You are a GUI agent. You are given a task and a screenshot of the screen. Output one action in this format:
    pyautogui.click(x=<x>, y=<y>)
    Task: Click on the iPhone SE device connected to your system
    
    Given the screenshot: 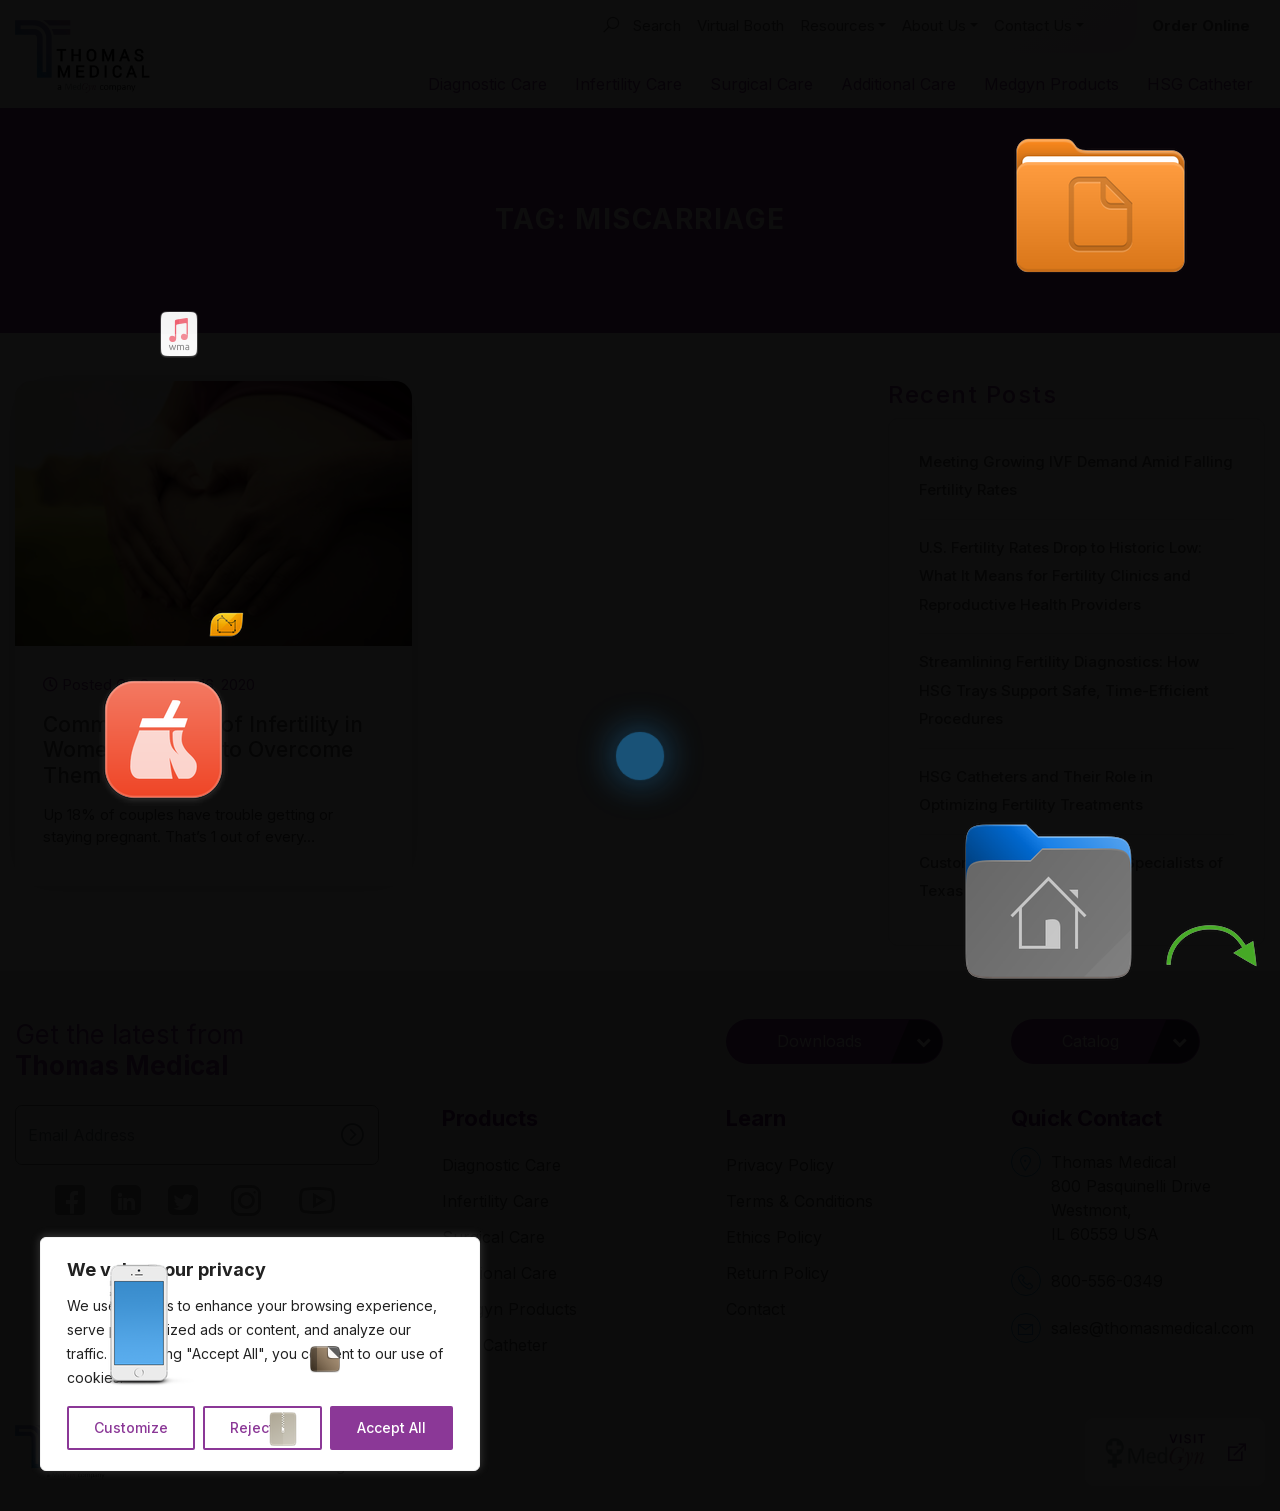 What is the action you would take?
    pyautogui.click(x=139, y=1325)
    